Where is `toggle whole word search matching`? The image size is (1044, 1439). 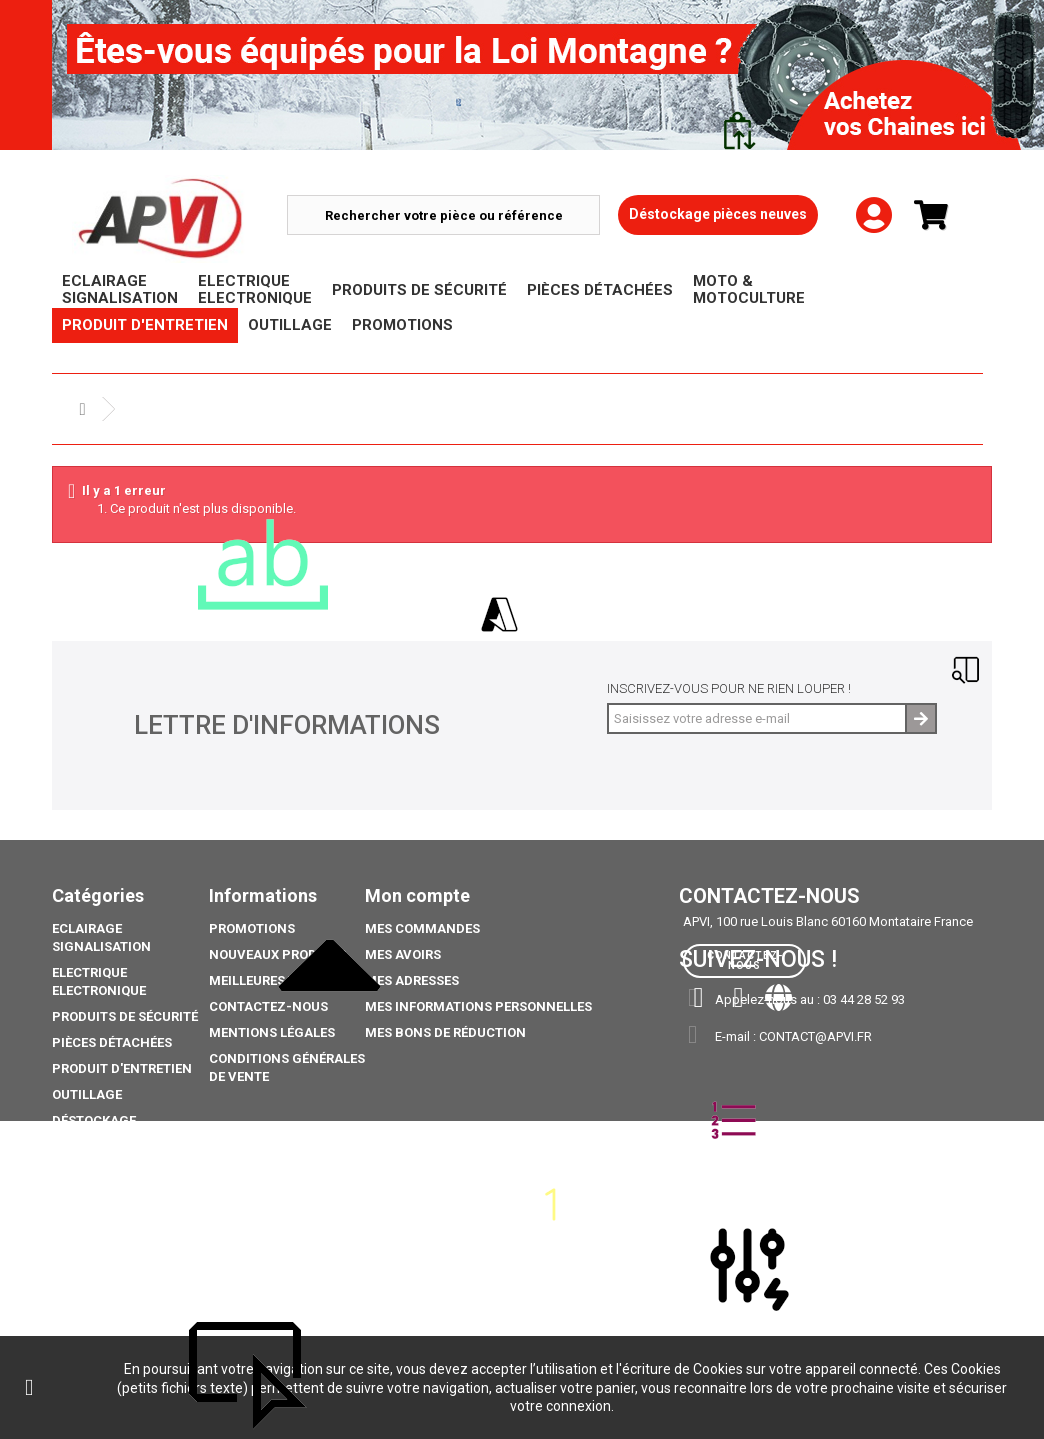 toggle whole word search matching is located at coordinates (263, 561).